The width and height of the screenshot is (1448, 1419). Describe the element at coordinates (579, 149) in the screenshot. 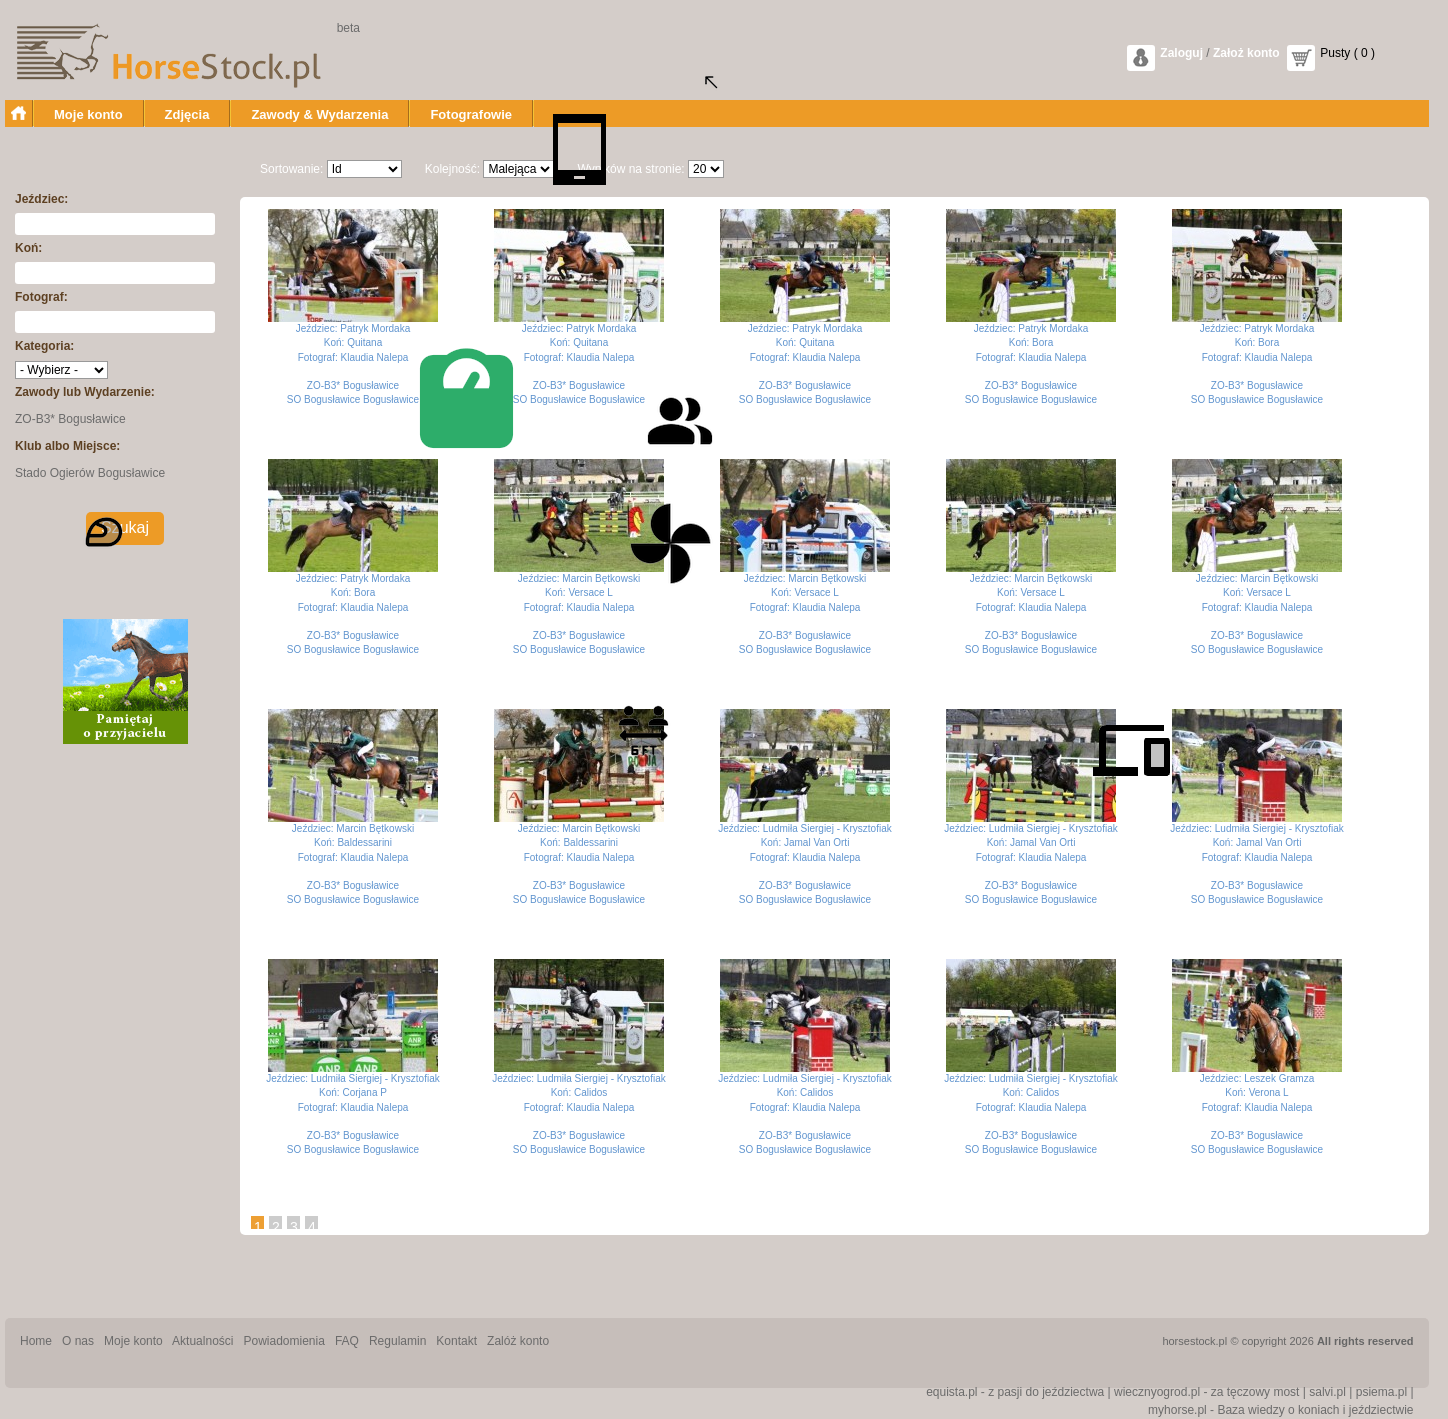

I see `switch to tablet view or layout` at that location.